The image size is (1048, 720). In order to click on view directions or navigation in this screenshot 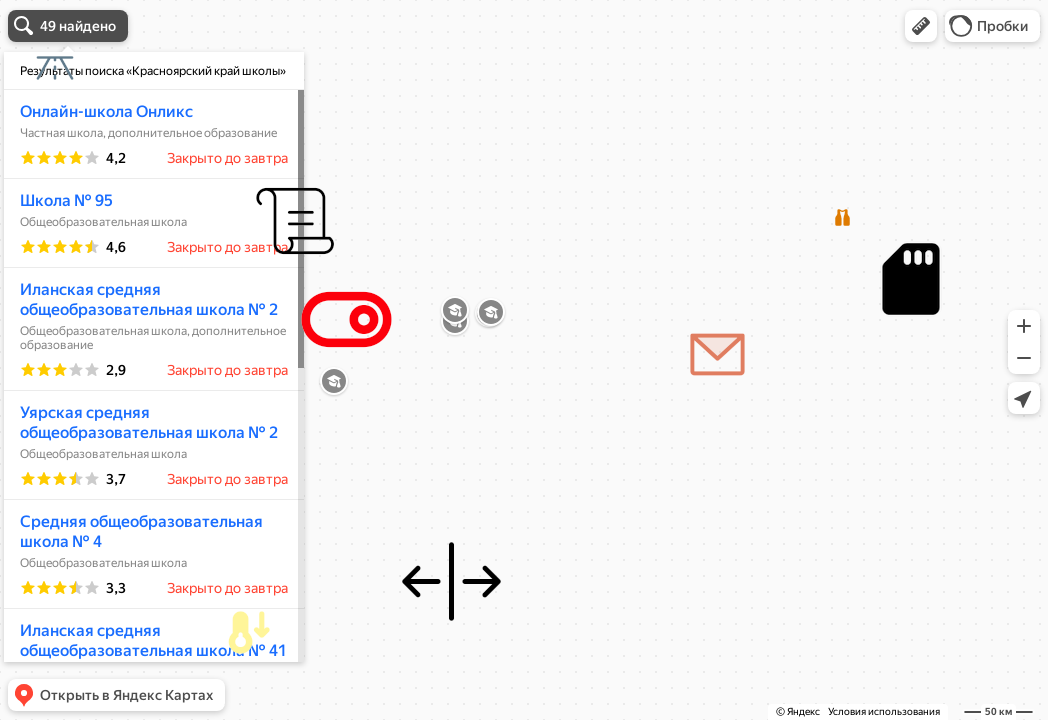, I will do `click(55, 68)`.